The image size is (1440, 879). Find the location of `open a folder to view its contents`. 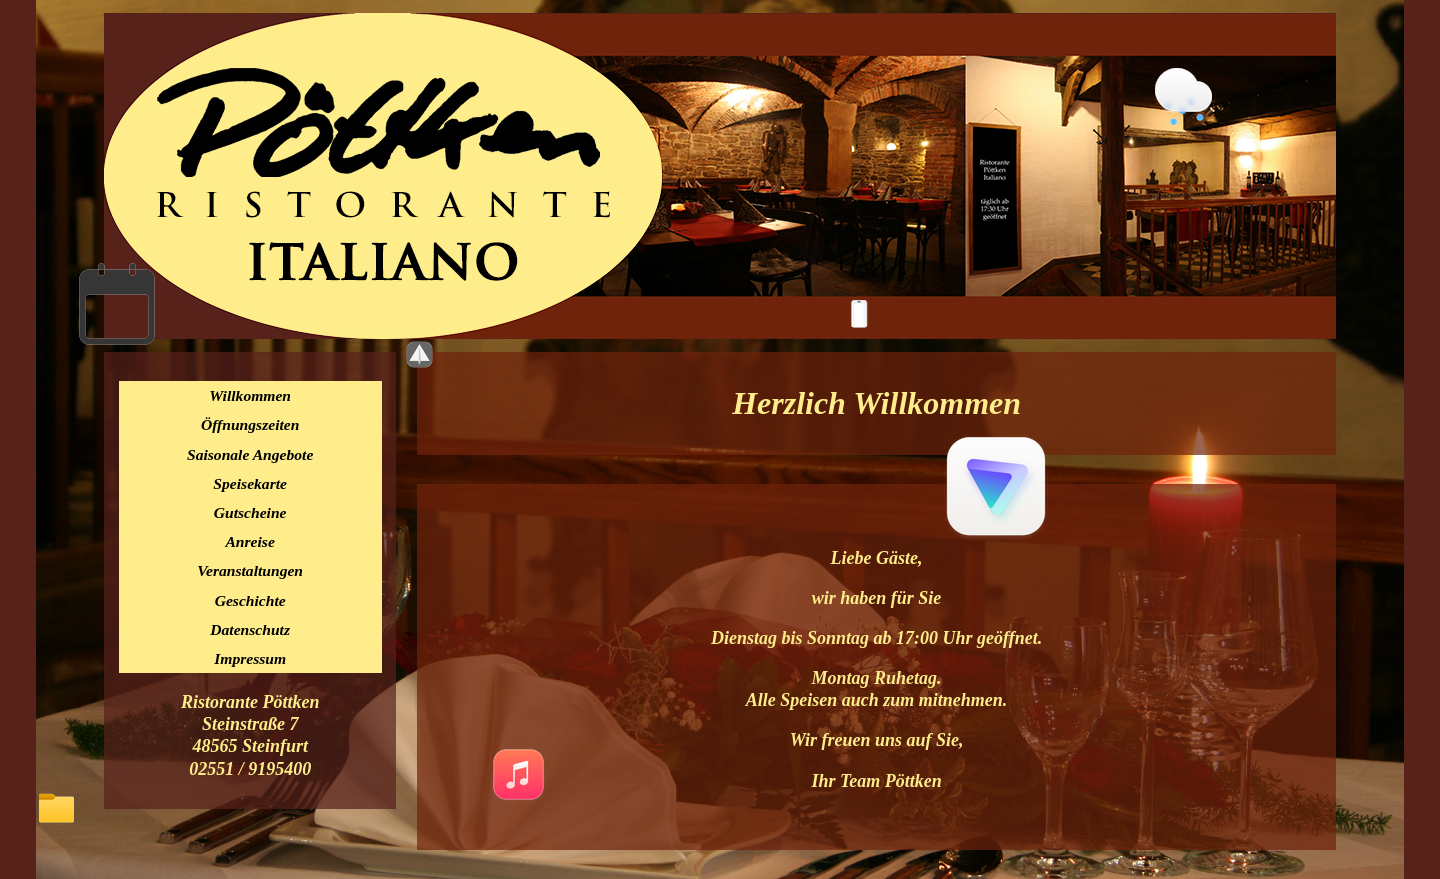

open a folder to view its contents is located at coordinates (56, 808).